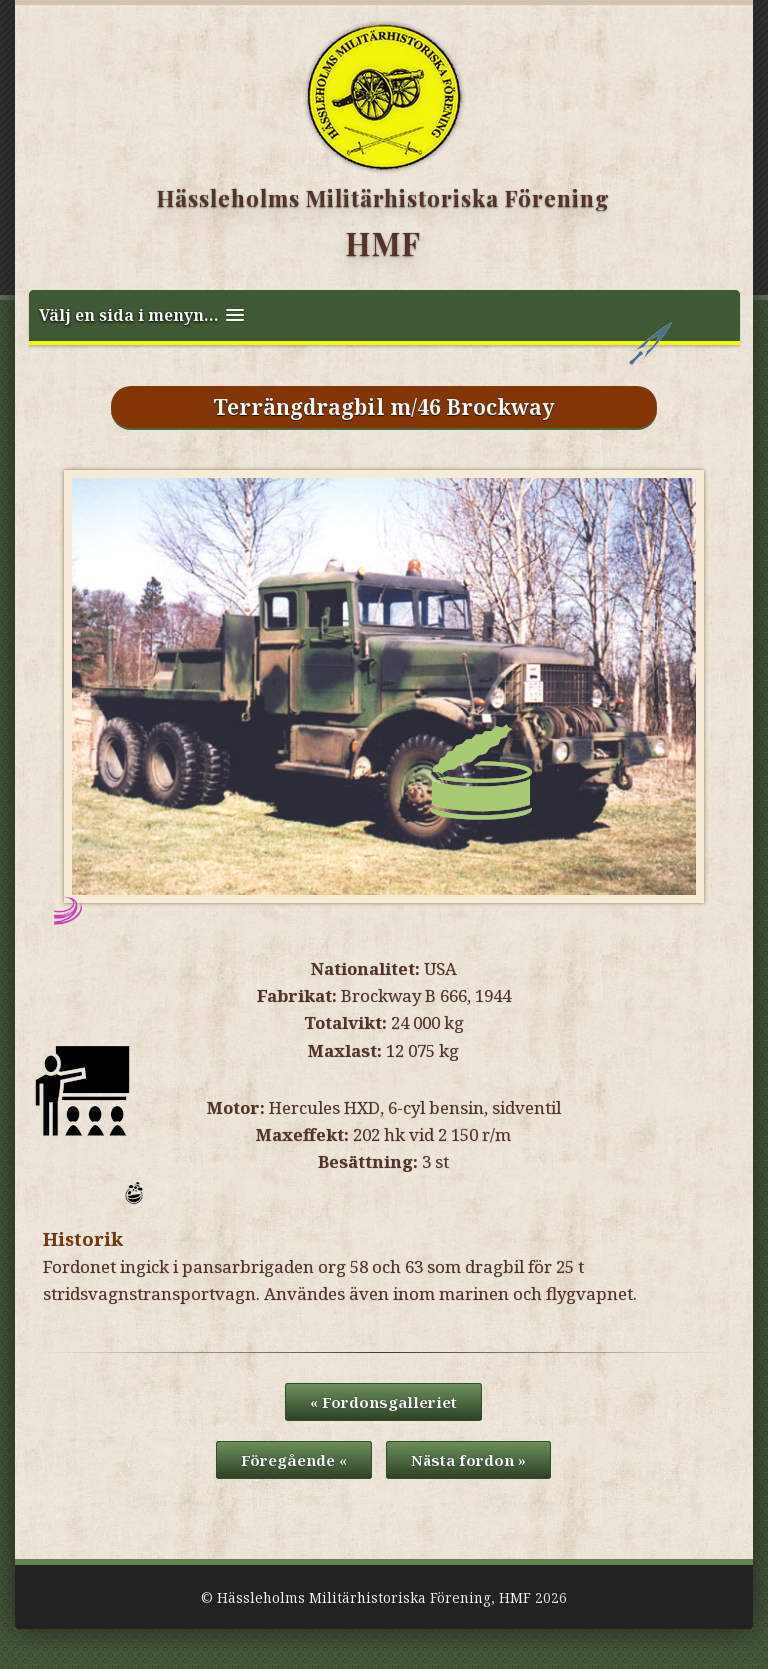  What do you see at coordinates (134, 1193) in the screenshot?
I see `collect nectar or fruit rewards in-game` at bounding box center [134, 1193].